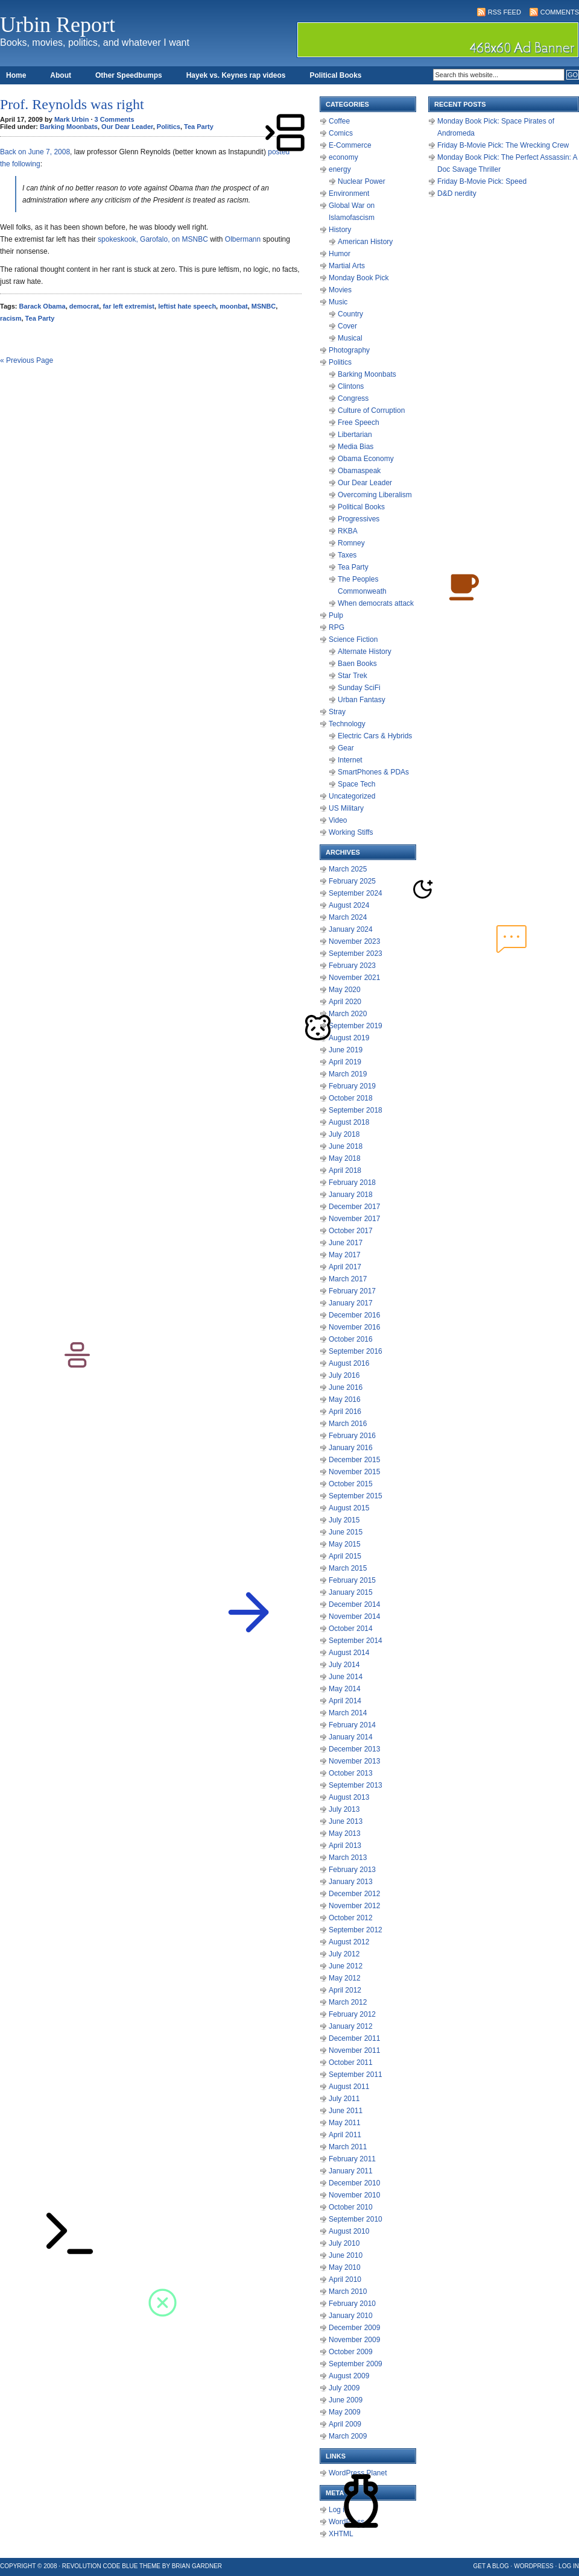 This screenshot has width=579, height=2576. Describe the element at coordinates (511, 937) in the screenshot. I see `open chat or messaging` at that location.